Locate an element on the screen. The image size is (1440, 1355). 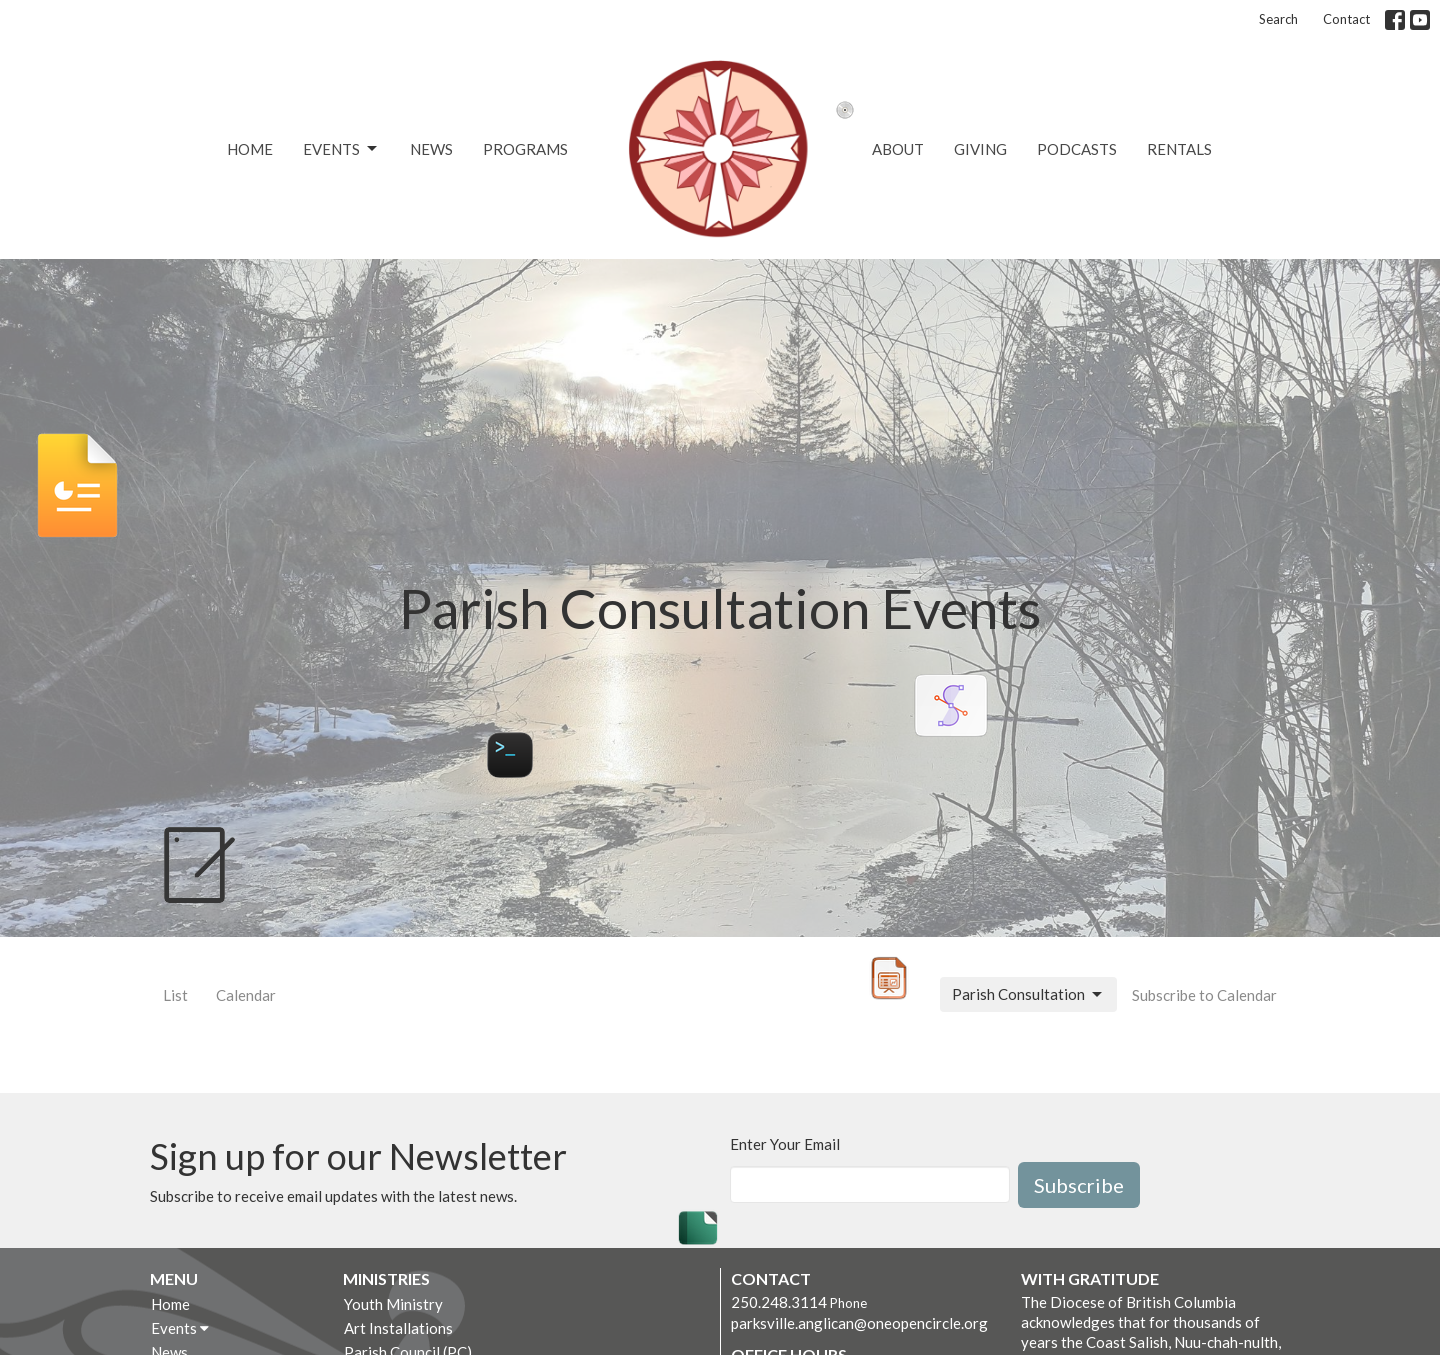
indicates a connected PDA or tablet device is located at coordinates (194, 862).